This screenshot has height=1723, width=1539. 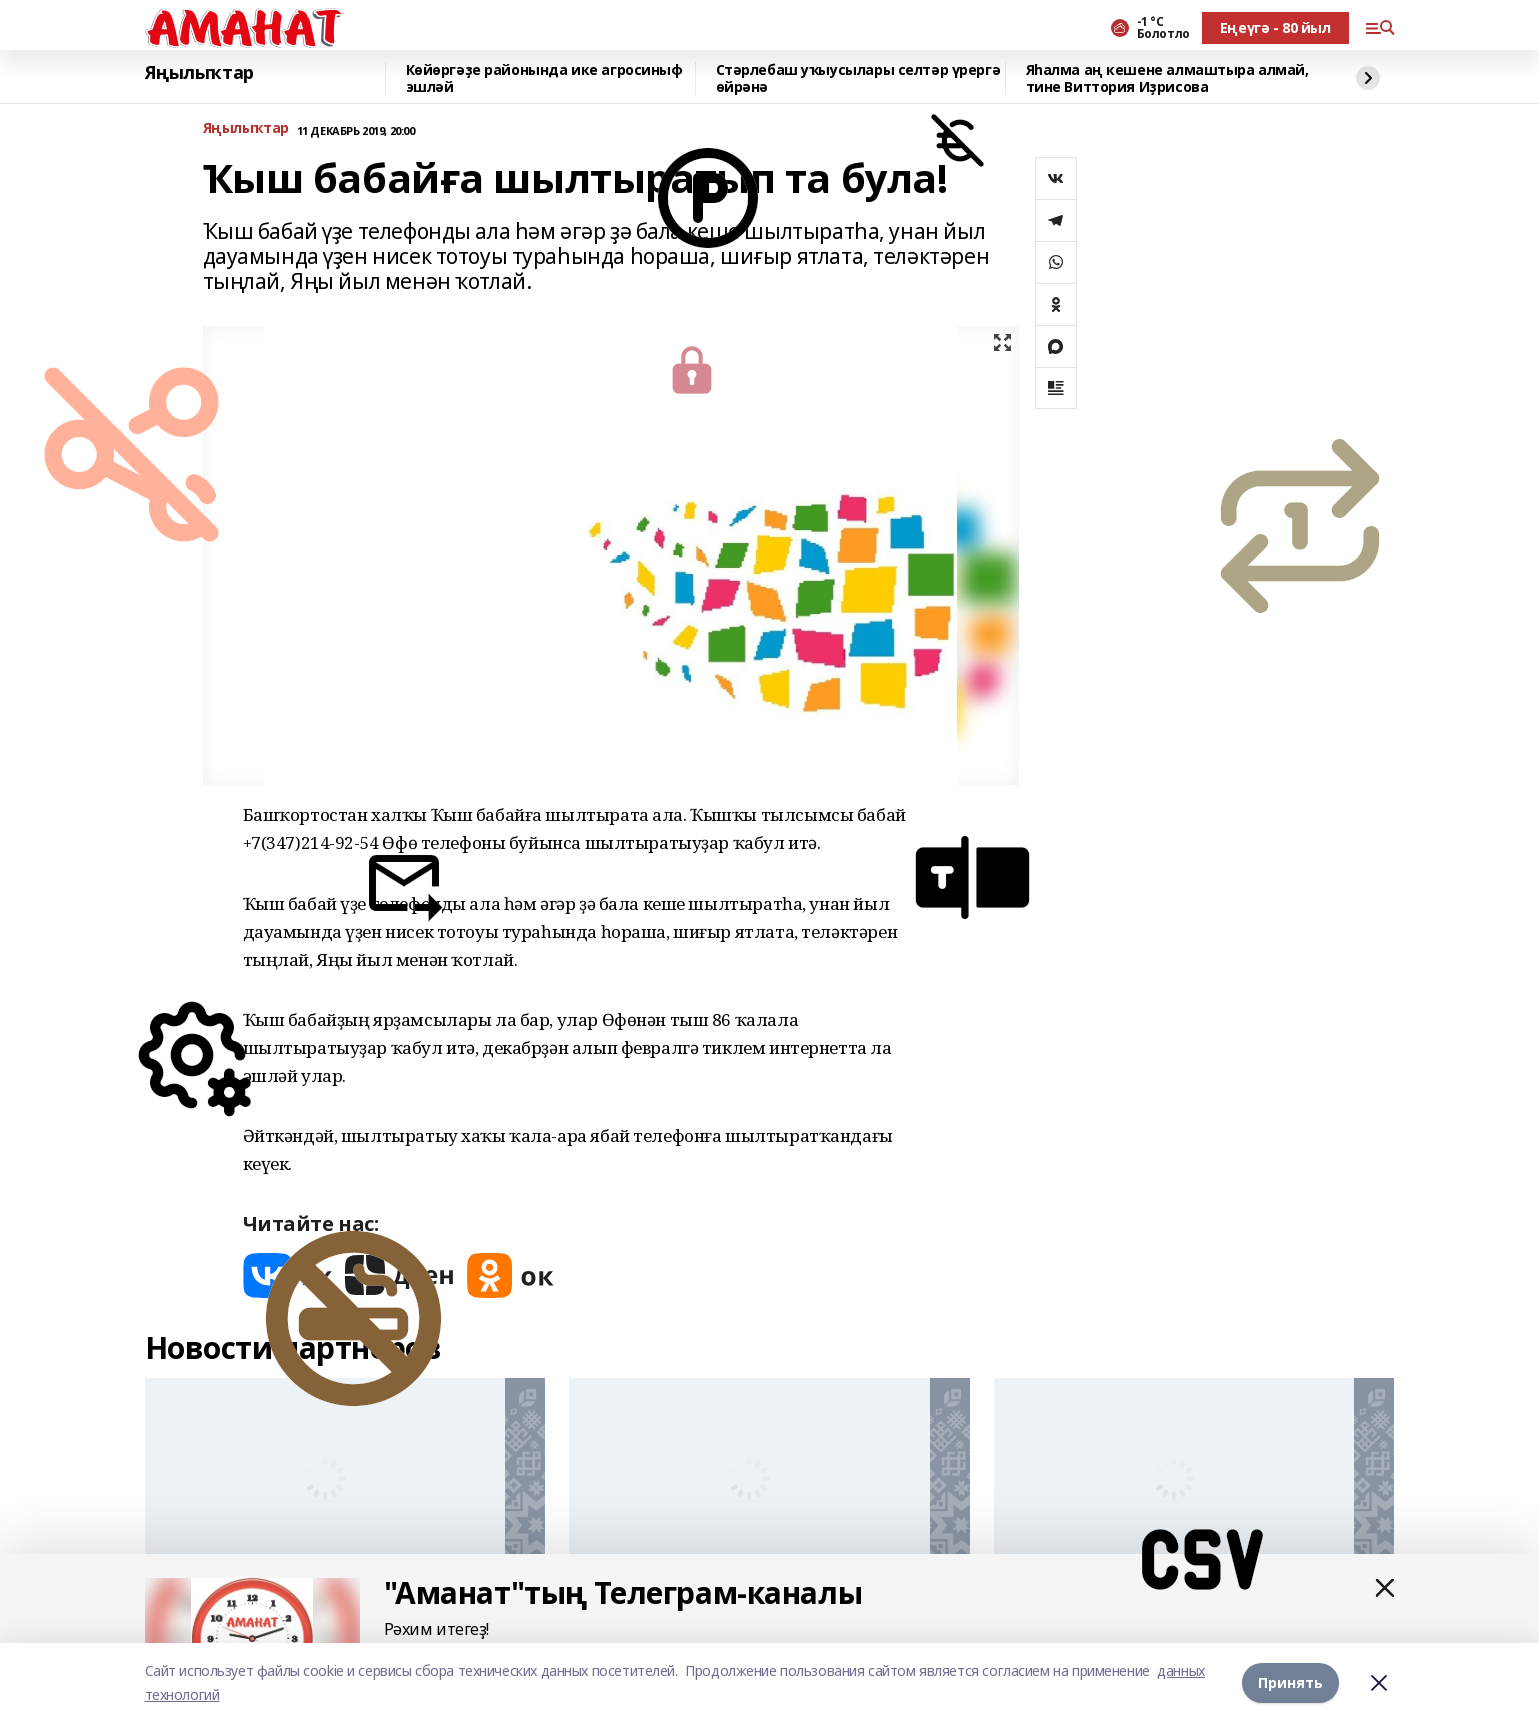 What do you see at coordinates (972, 877) in the screenshot?
I see `enter text in an input field` at bounding box center [972, 877].